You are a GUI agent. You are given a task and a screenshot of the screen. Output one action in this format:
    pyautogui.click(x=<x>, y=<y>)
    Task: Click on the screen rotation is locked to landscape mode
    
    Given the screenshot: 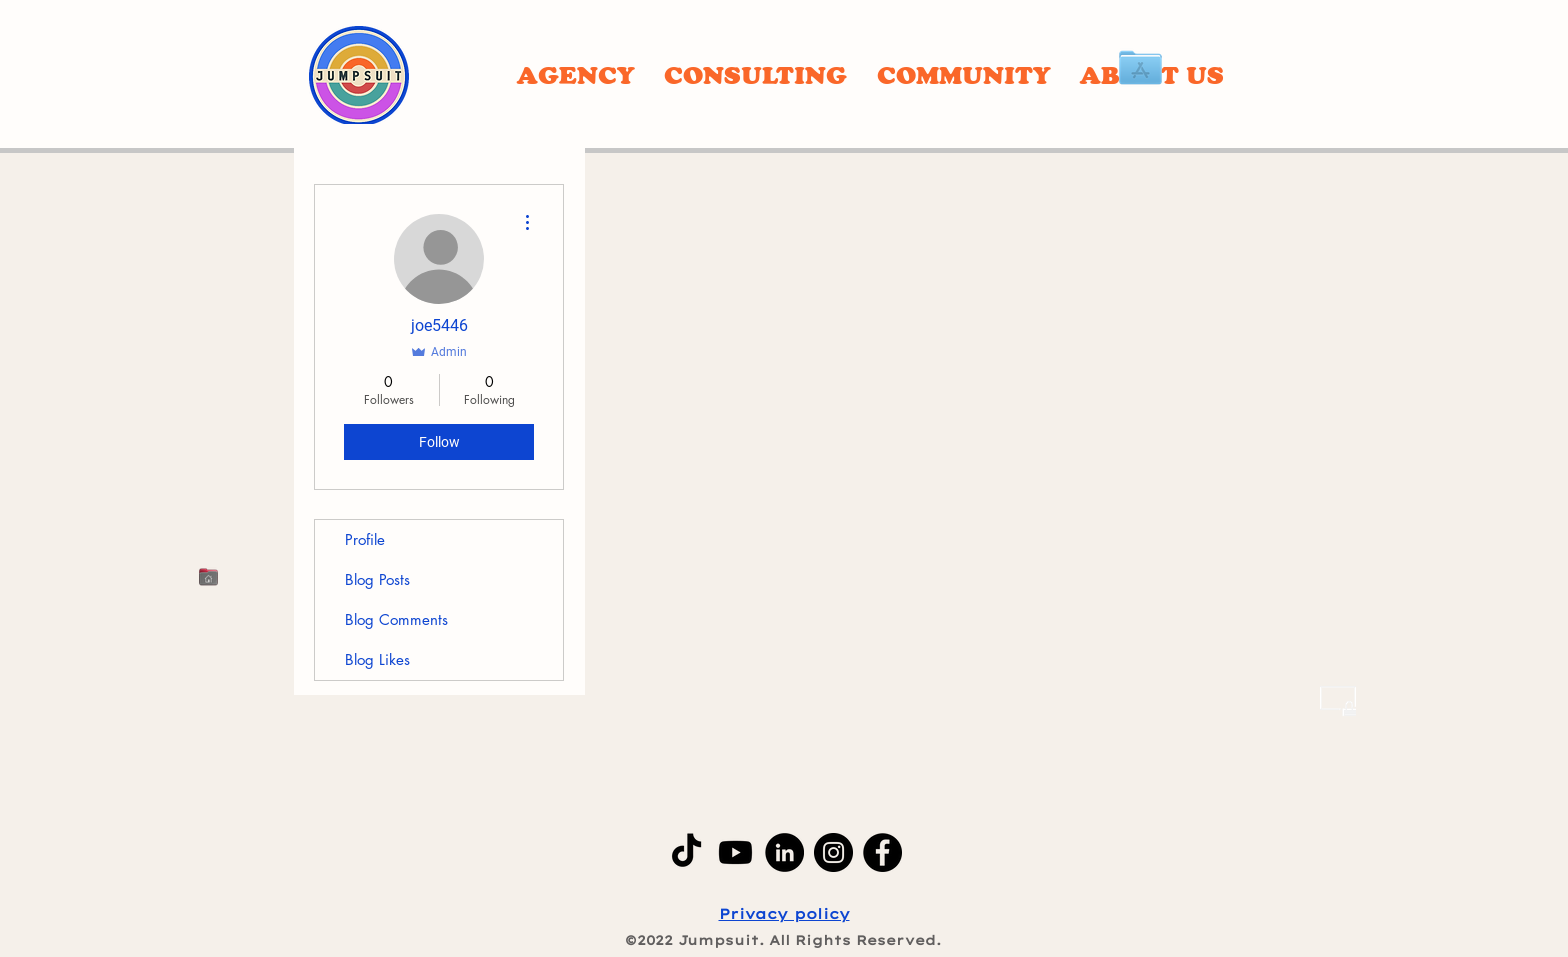 What is the action you would take?
    pyautogui.click(x=1338, y=701)
    